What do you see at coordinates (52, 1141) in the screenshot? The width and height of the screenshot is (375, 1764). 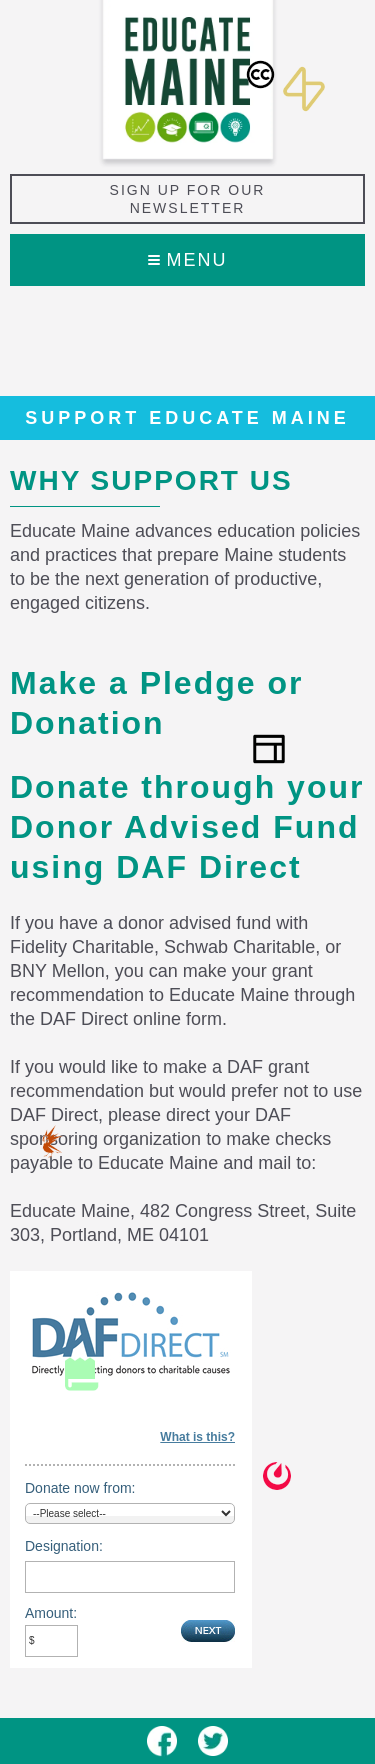 I see `CD Projekt company logo` at bounding box center [52, 1141].